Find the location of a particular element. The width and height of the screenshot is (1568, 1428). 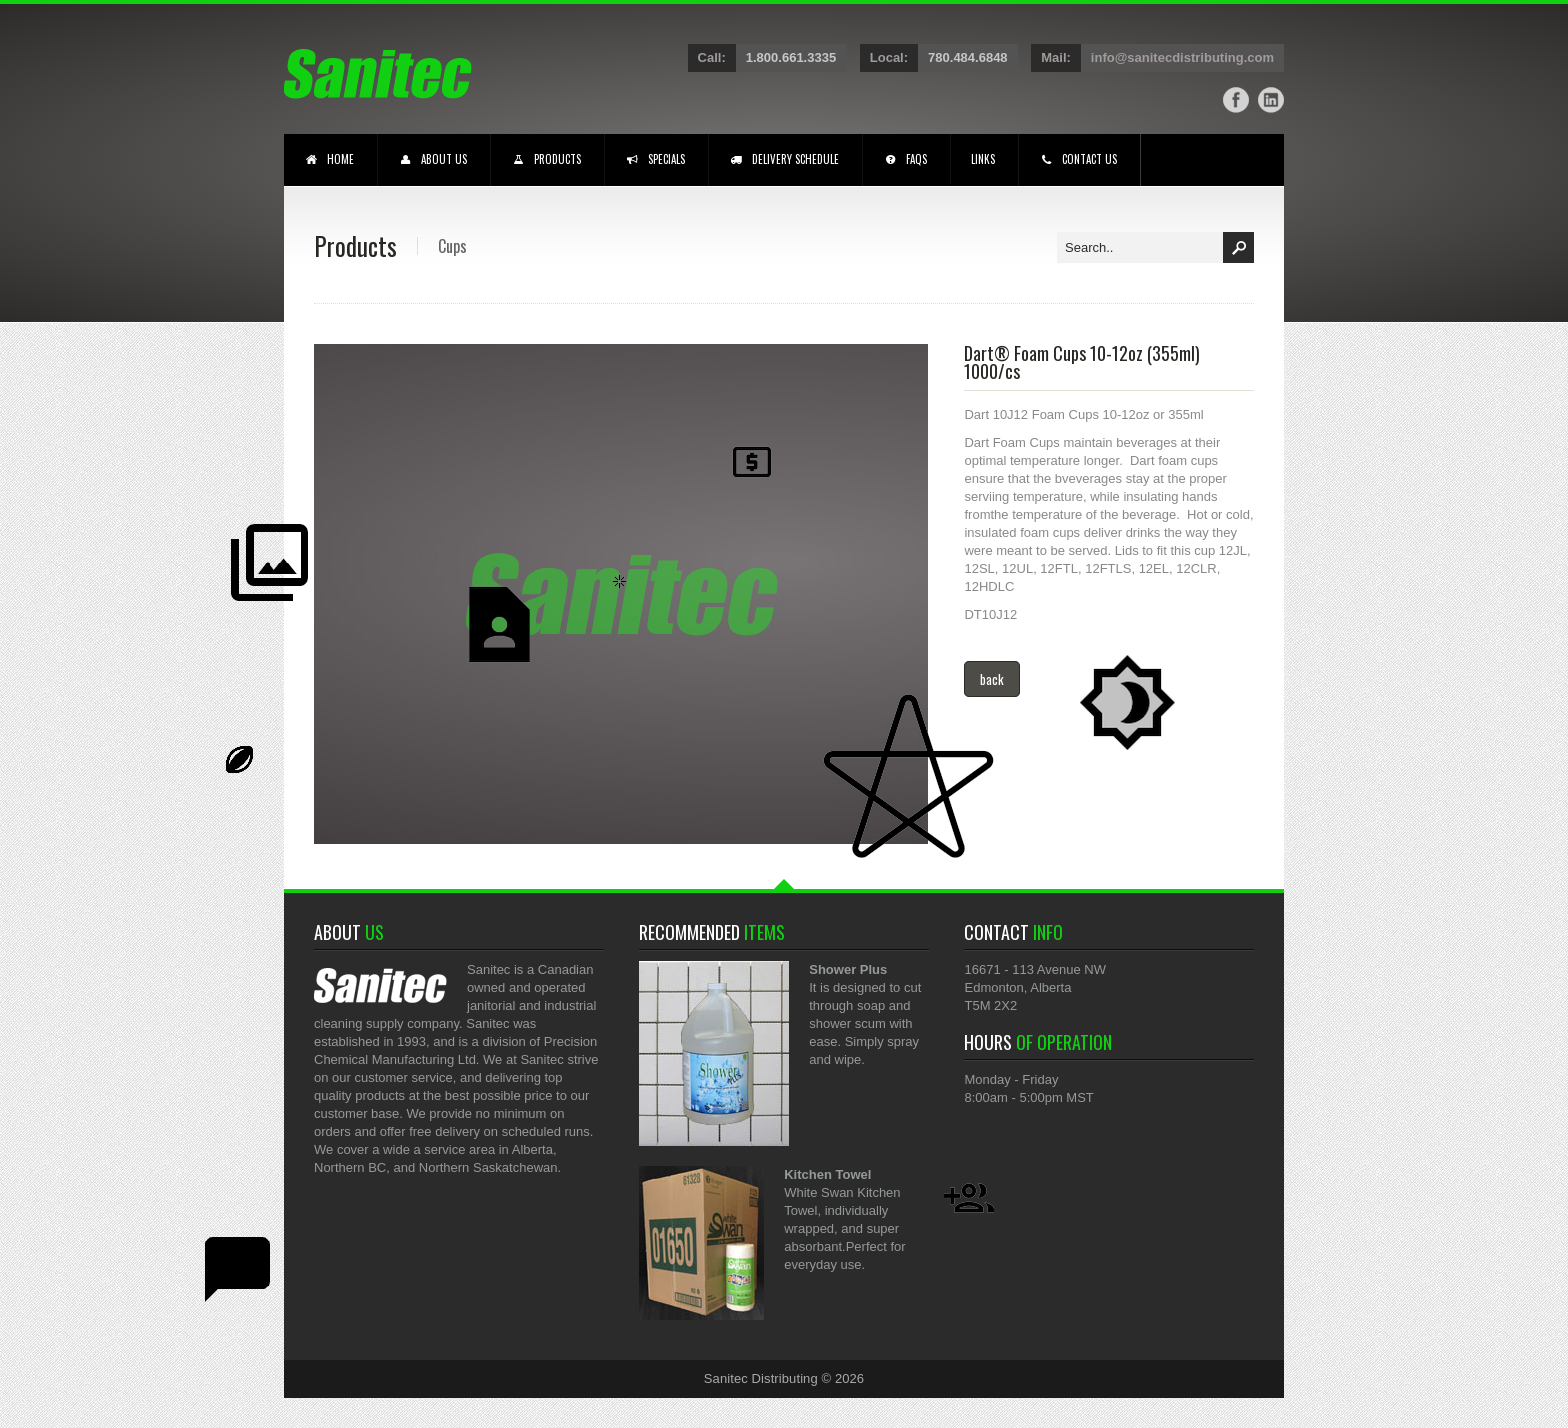

toggle dark mode or night theme is located at coordinates (1127, 702).